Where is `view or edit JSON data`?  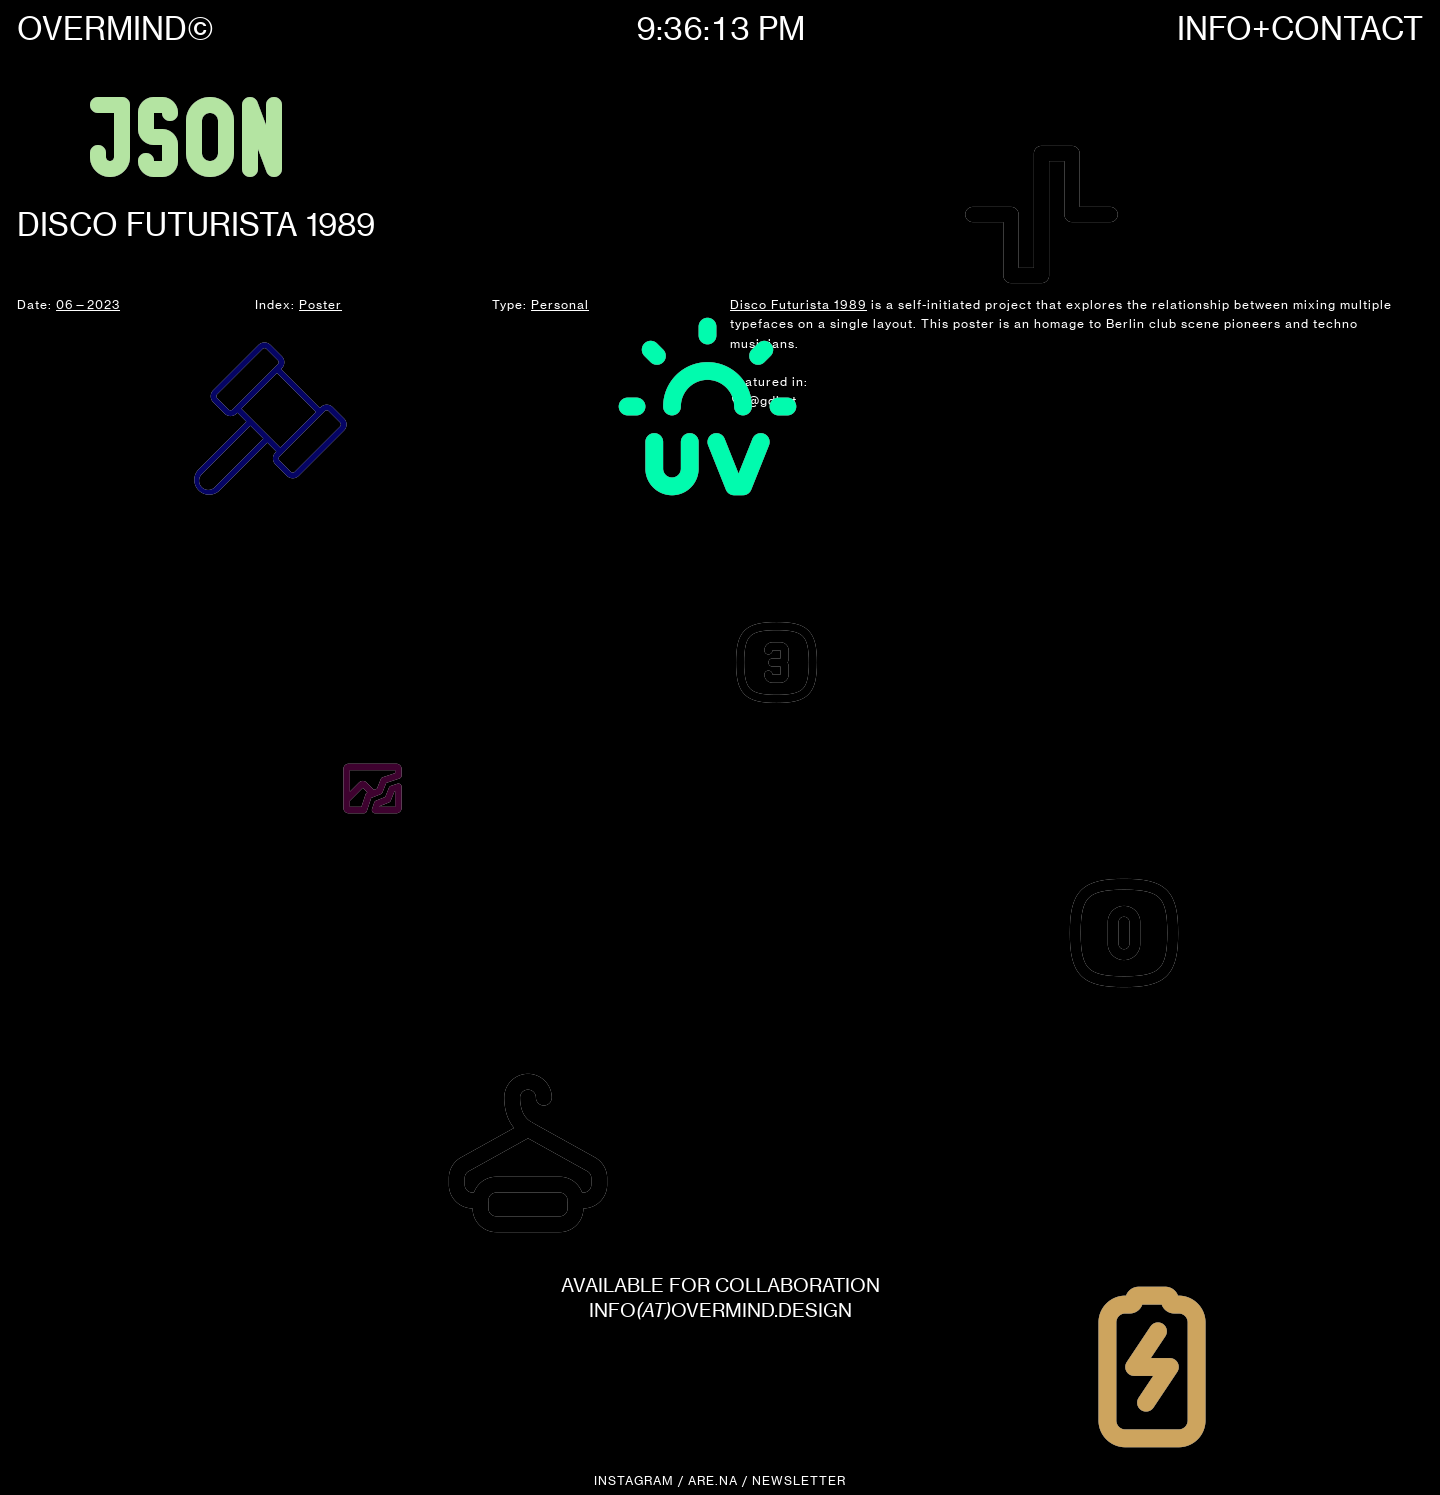
view or edit JSON data is located at coordinates (186, 137).